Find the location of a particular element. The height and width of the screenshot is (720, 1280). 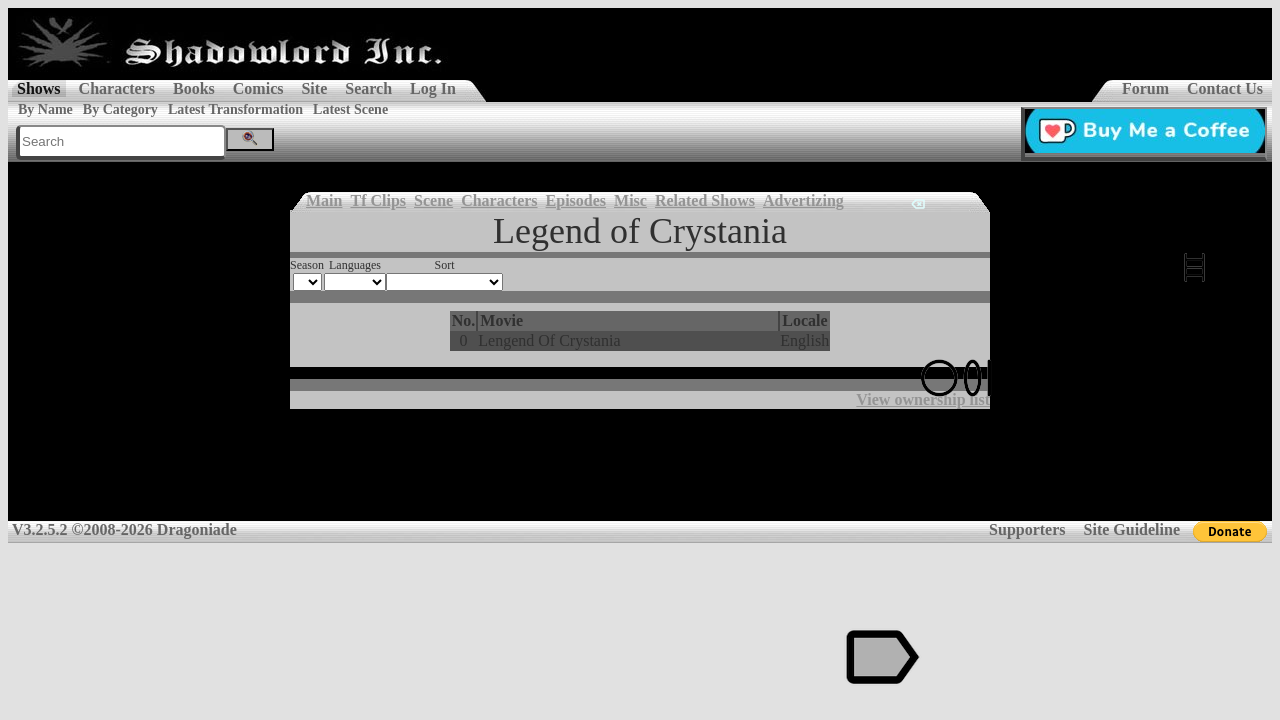

visit medium article or profile is located at coordinates (956, 378).